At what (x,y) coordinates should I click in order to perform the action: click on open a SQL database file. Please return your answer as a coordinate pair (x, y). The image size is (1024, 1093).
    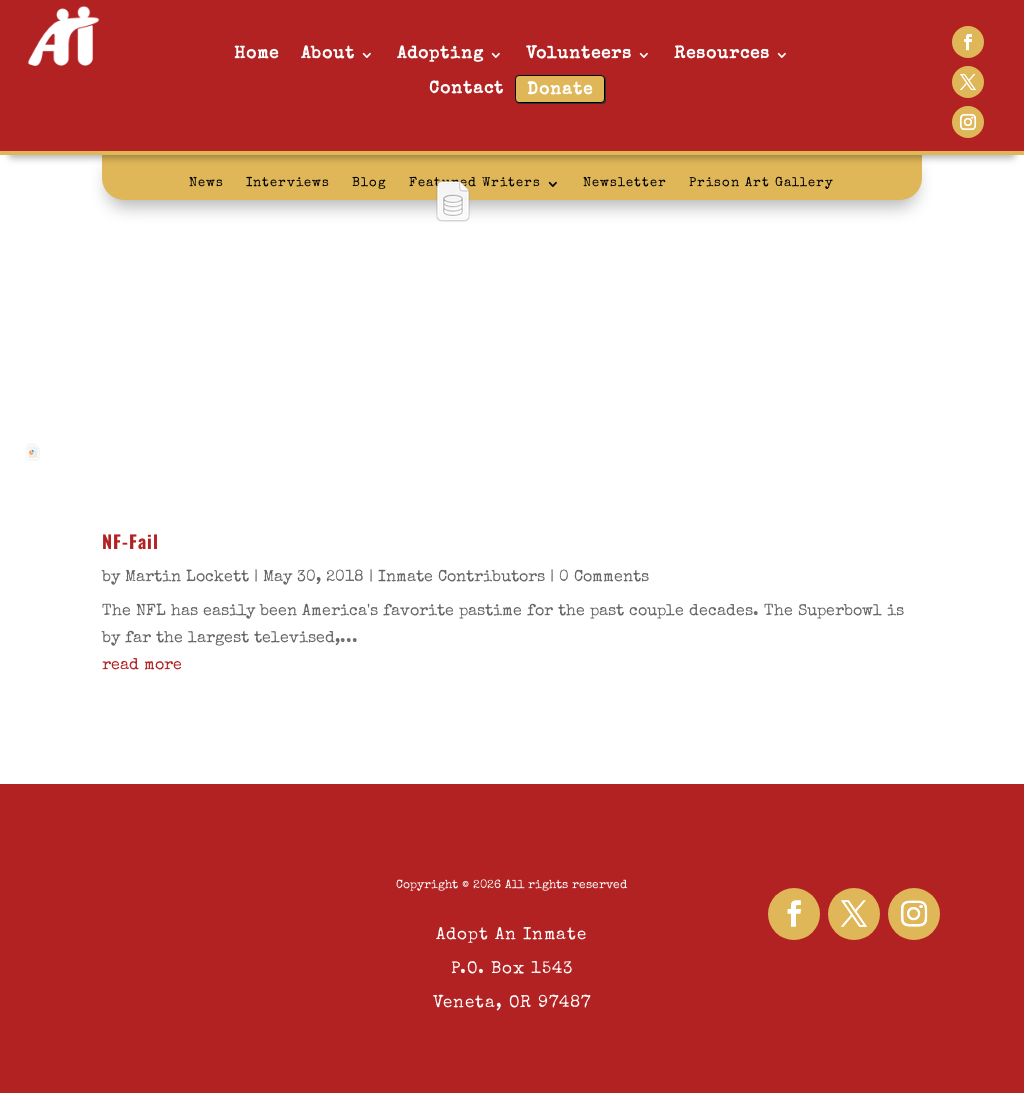
    Looking at the image, I should click on (453, 201).